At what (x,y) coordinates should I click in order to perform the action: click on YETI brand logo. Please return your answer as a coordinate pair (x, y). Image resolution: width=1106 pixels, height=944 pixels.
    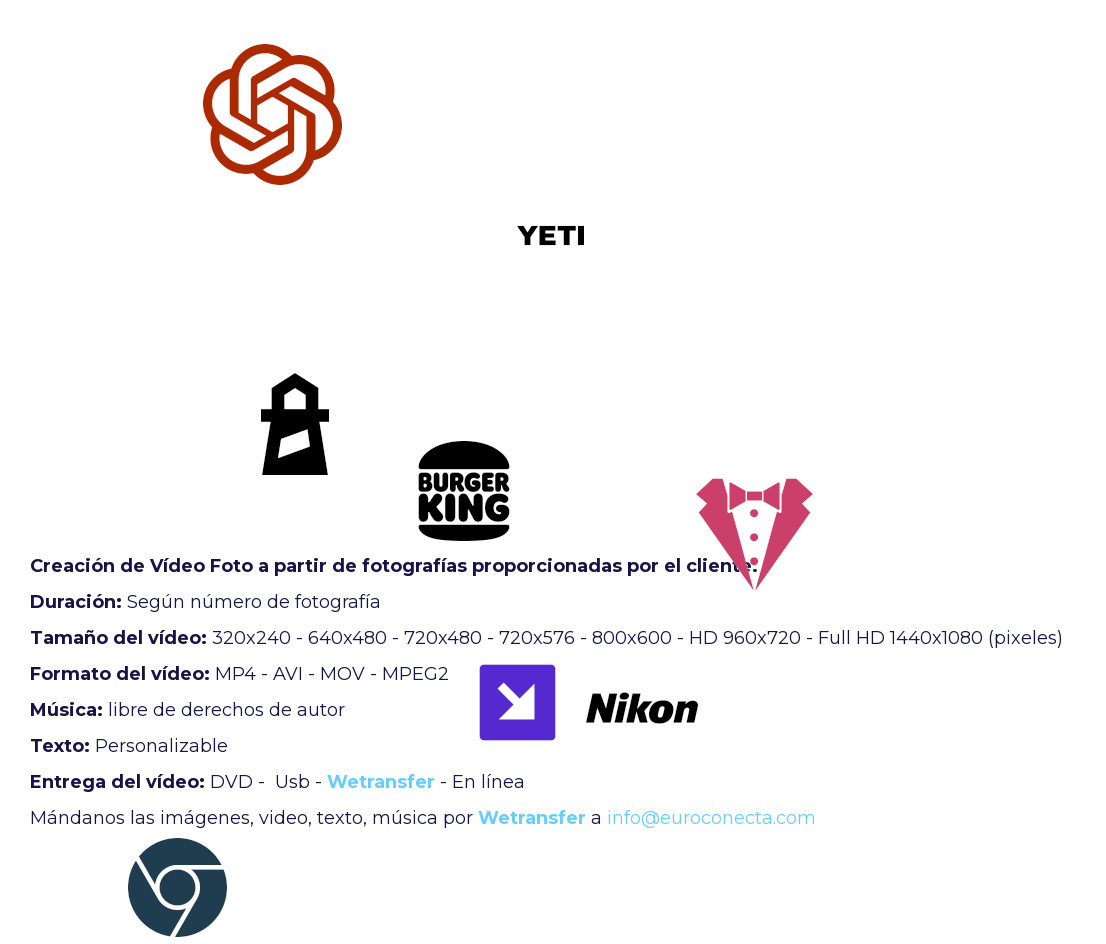
    Looking at the image, I should click on (550, 235).